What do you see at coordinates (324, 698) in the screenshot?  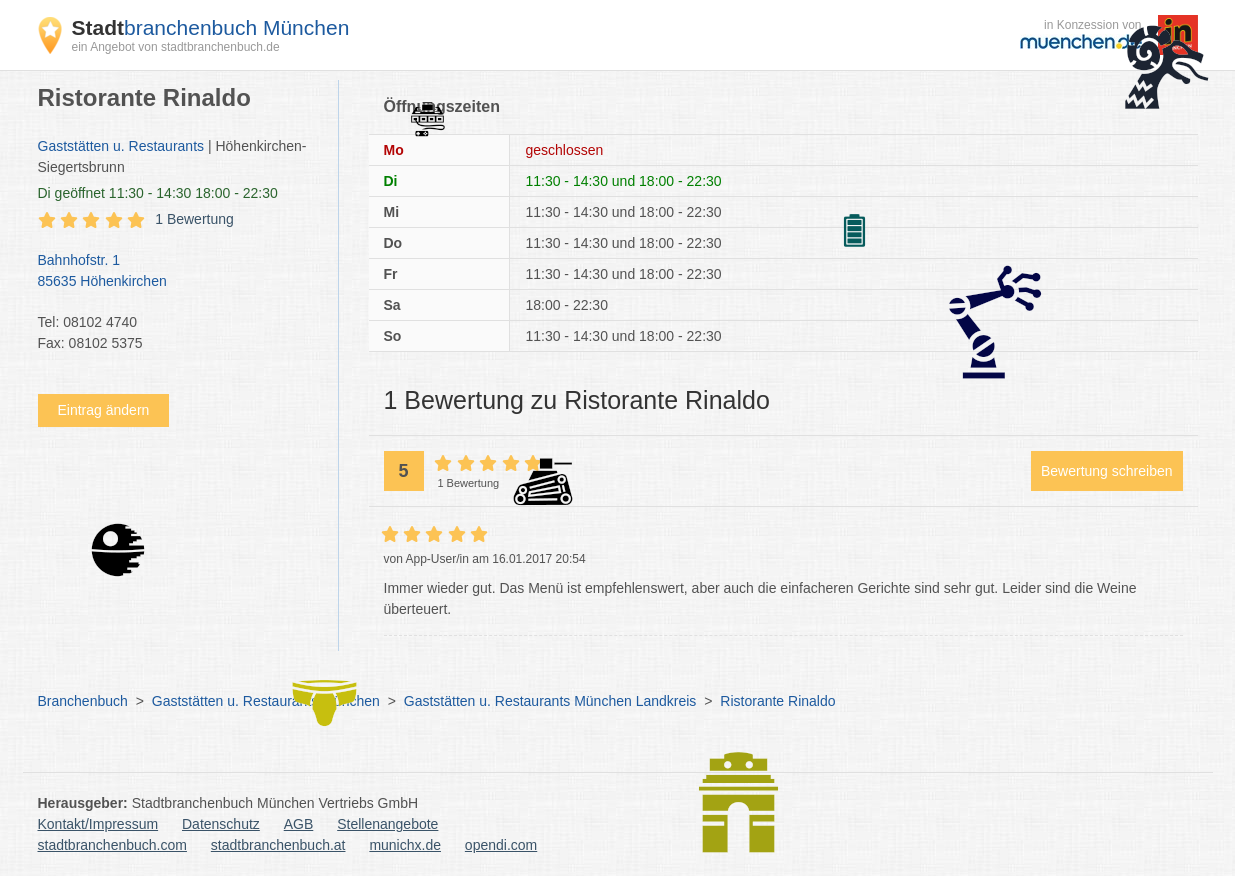 I see `browse underwear or intimate apparel category` at bounding box center [324, 698].